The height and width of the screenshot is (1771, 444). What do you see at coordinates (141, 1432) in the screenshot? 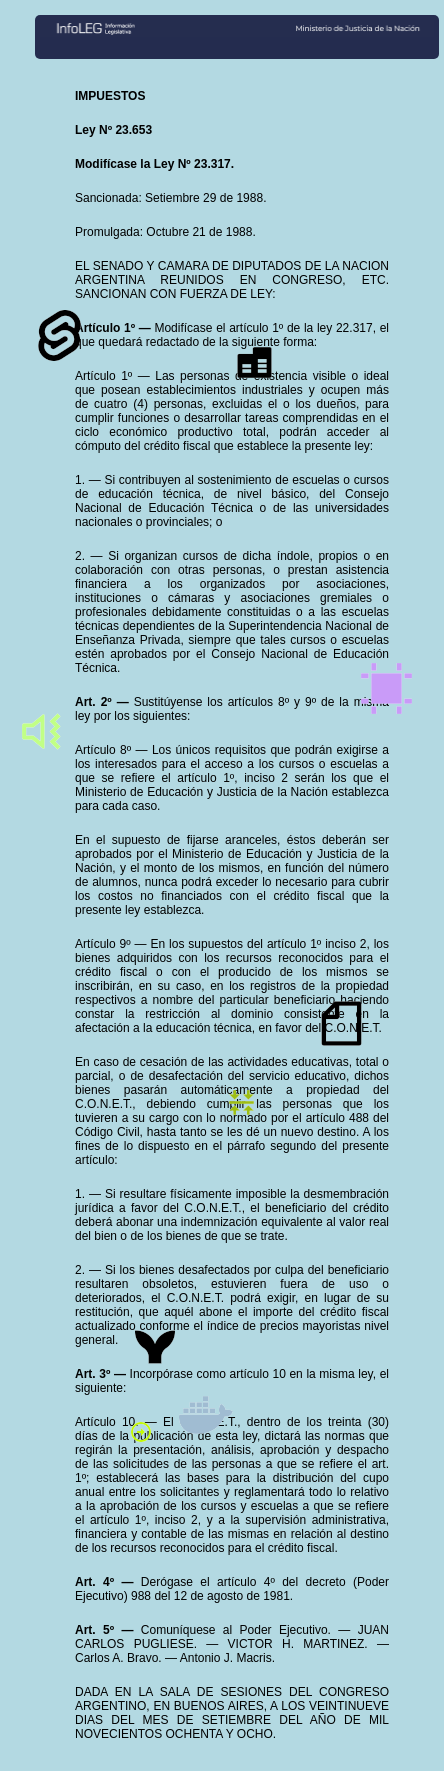
I see `proceed to the next step` at bounding box center [141, 1432].